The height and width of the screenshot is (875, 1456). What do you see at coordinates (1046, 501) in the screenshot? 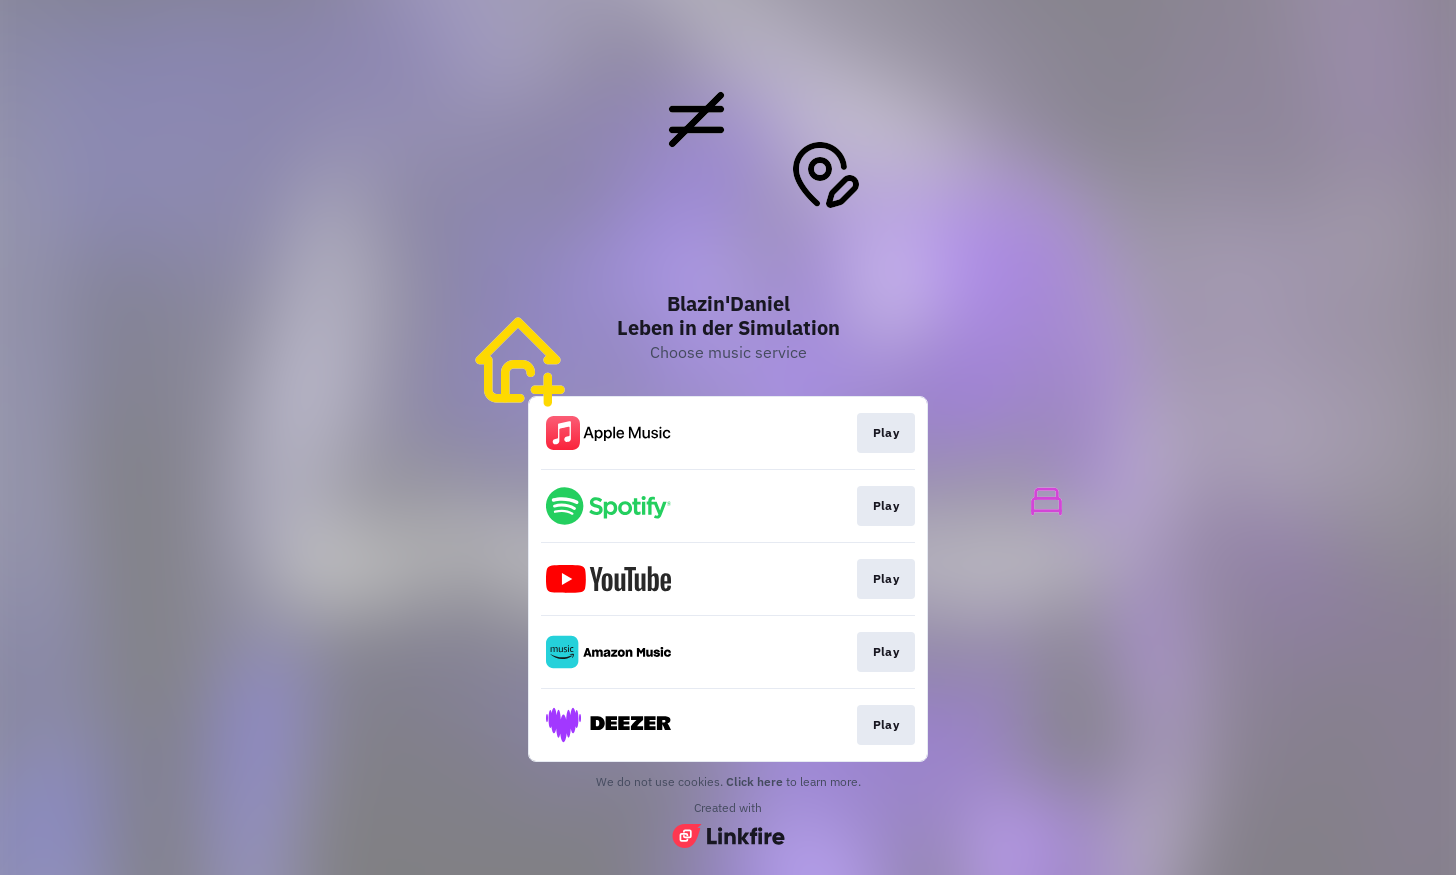
I see `select single bed accommodation` at bounding box center [1046, 501].